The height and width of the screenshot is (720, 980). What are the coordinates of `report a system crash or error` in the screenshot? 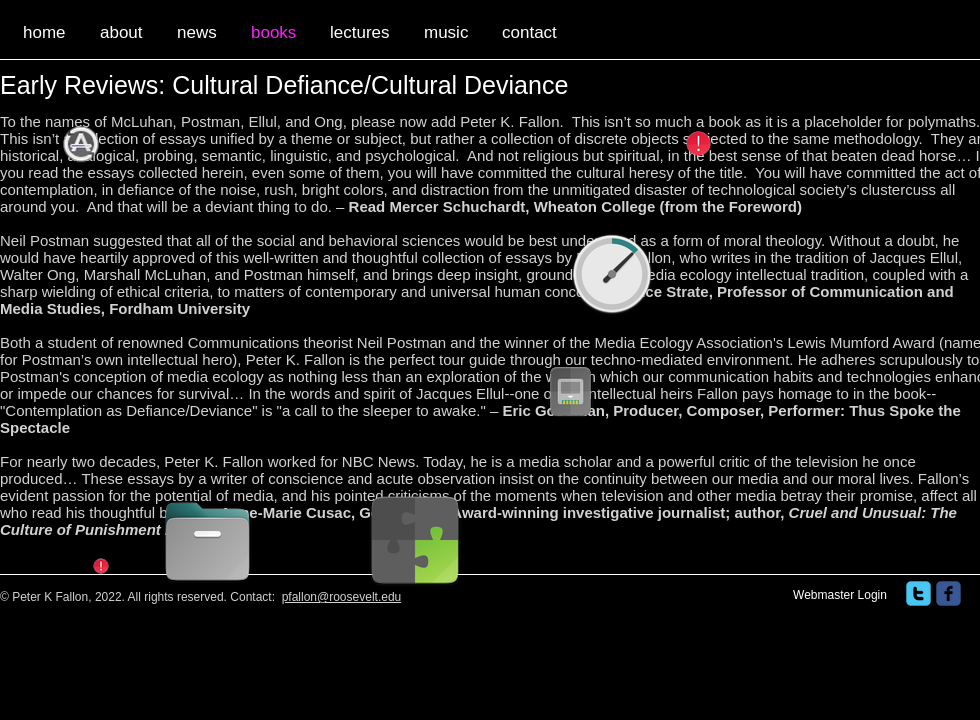 It's located at (101, 566).